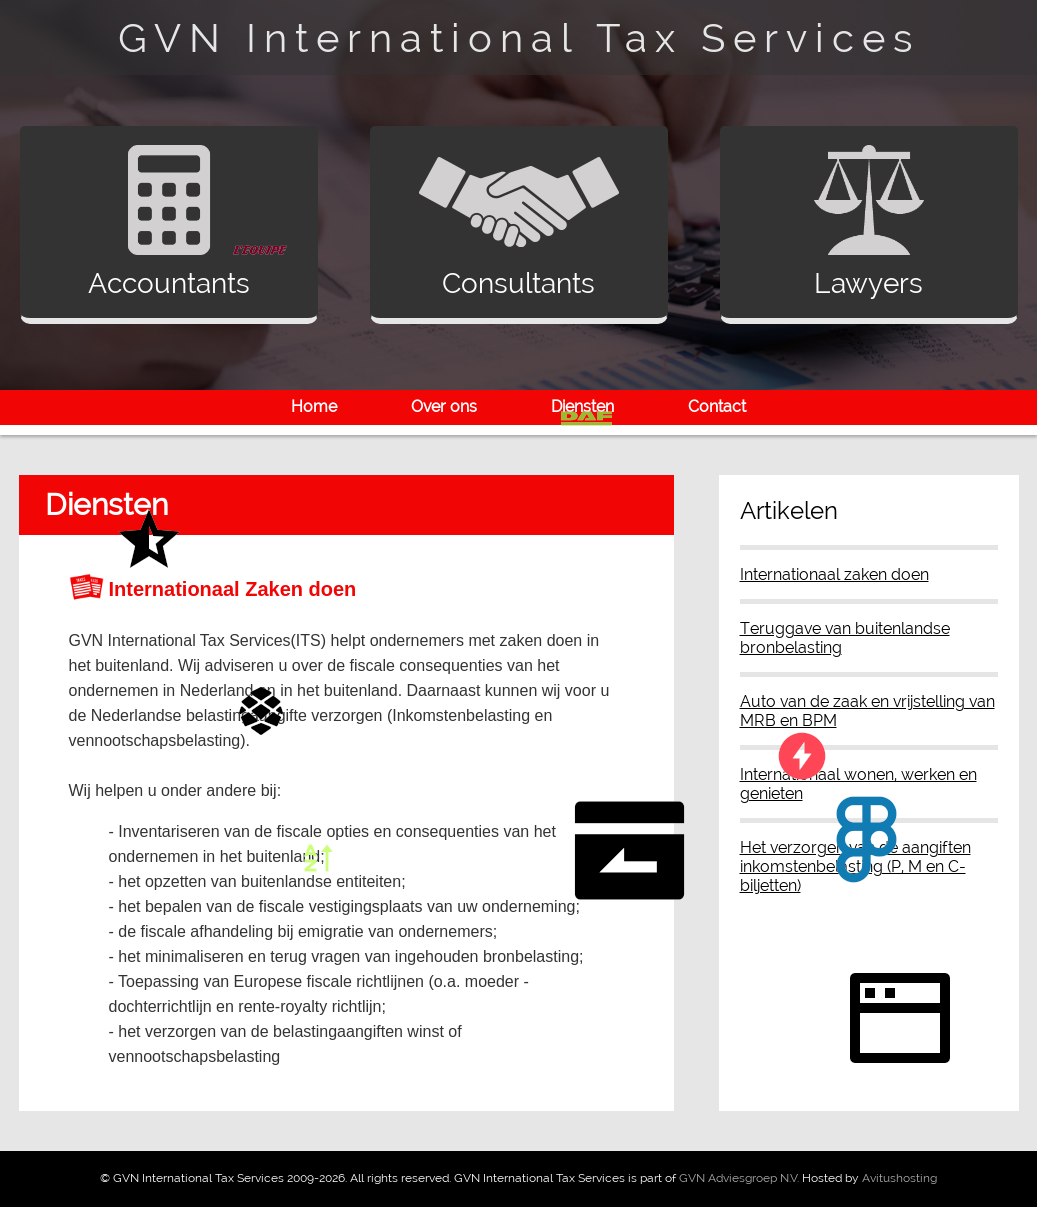  Describe the element at coordinates (866, 839) in the screenshot. I see `open figma design app` at that location.